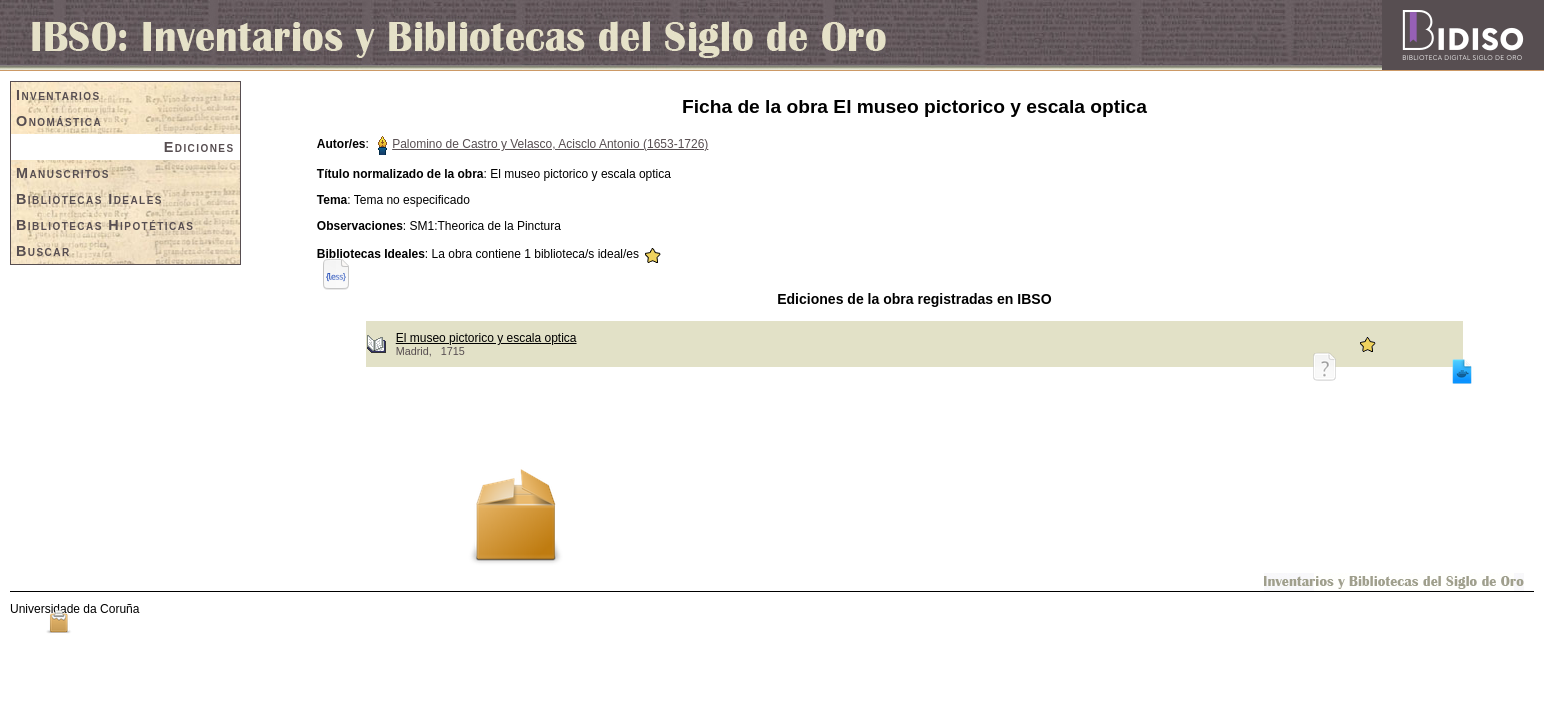  I want to click on a dockerfile or docker configuration file, so click(1462, 372).